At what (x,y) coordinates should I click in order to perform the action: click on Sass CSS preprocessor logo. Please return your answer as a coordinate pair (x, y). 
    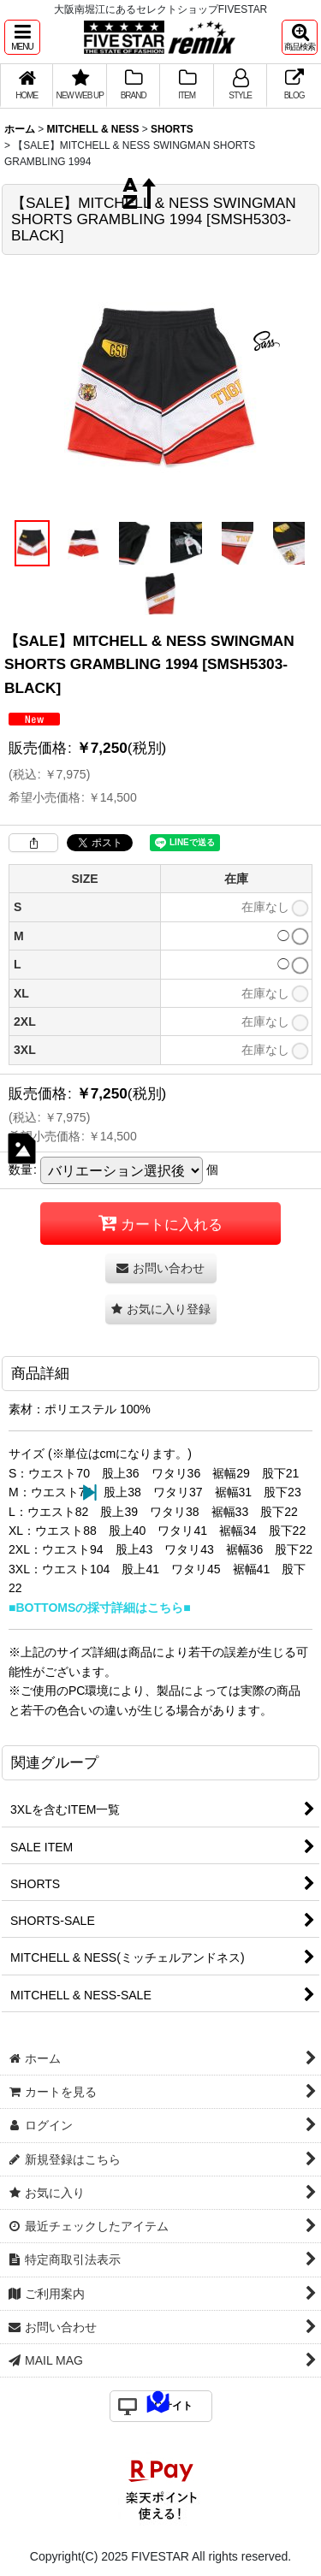
    Looking at the image, I should click on (266, 341).